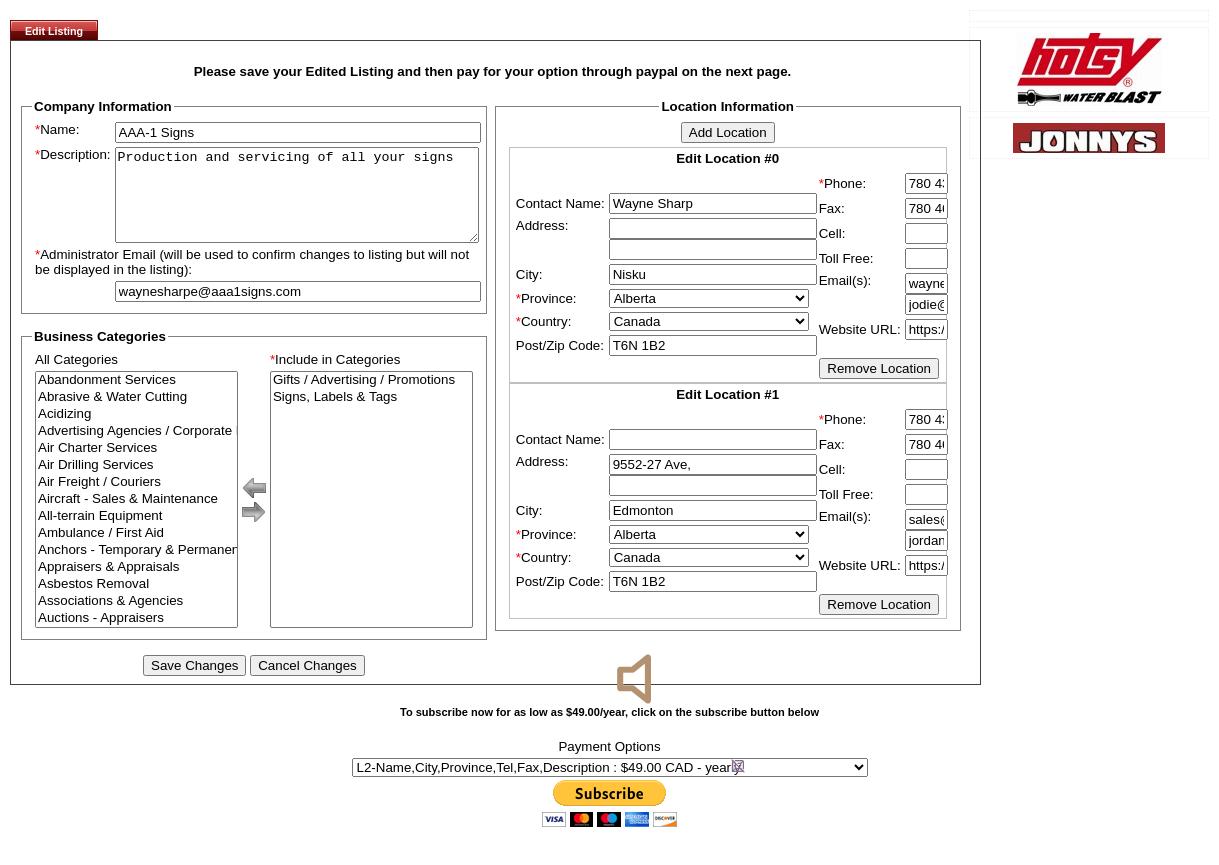  I want to click on disable box model view, so click(738, 766).